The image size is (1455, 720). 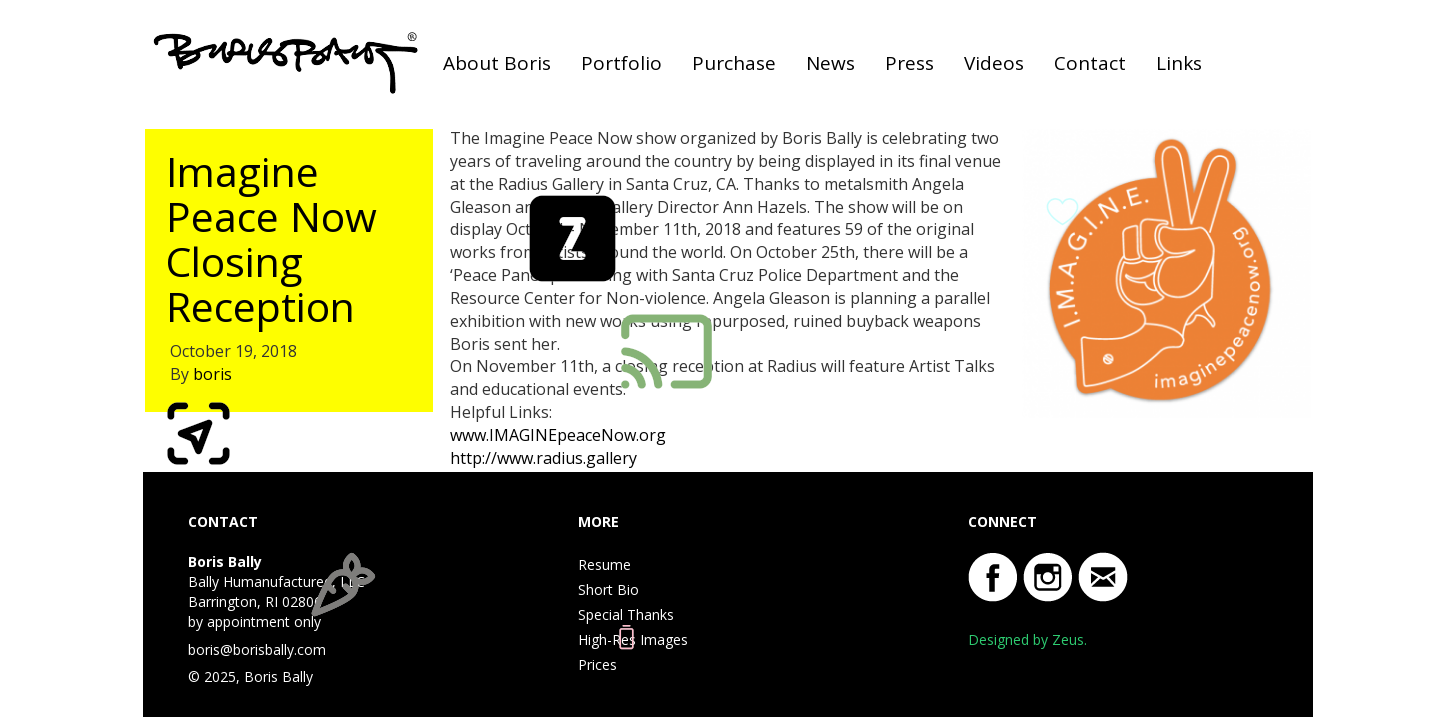 I want to click on browse vegetable or produce category, so click(x=343, y=585).